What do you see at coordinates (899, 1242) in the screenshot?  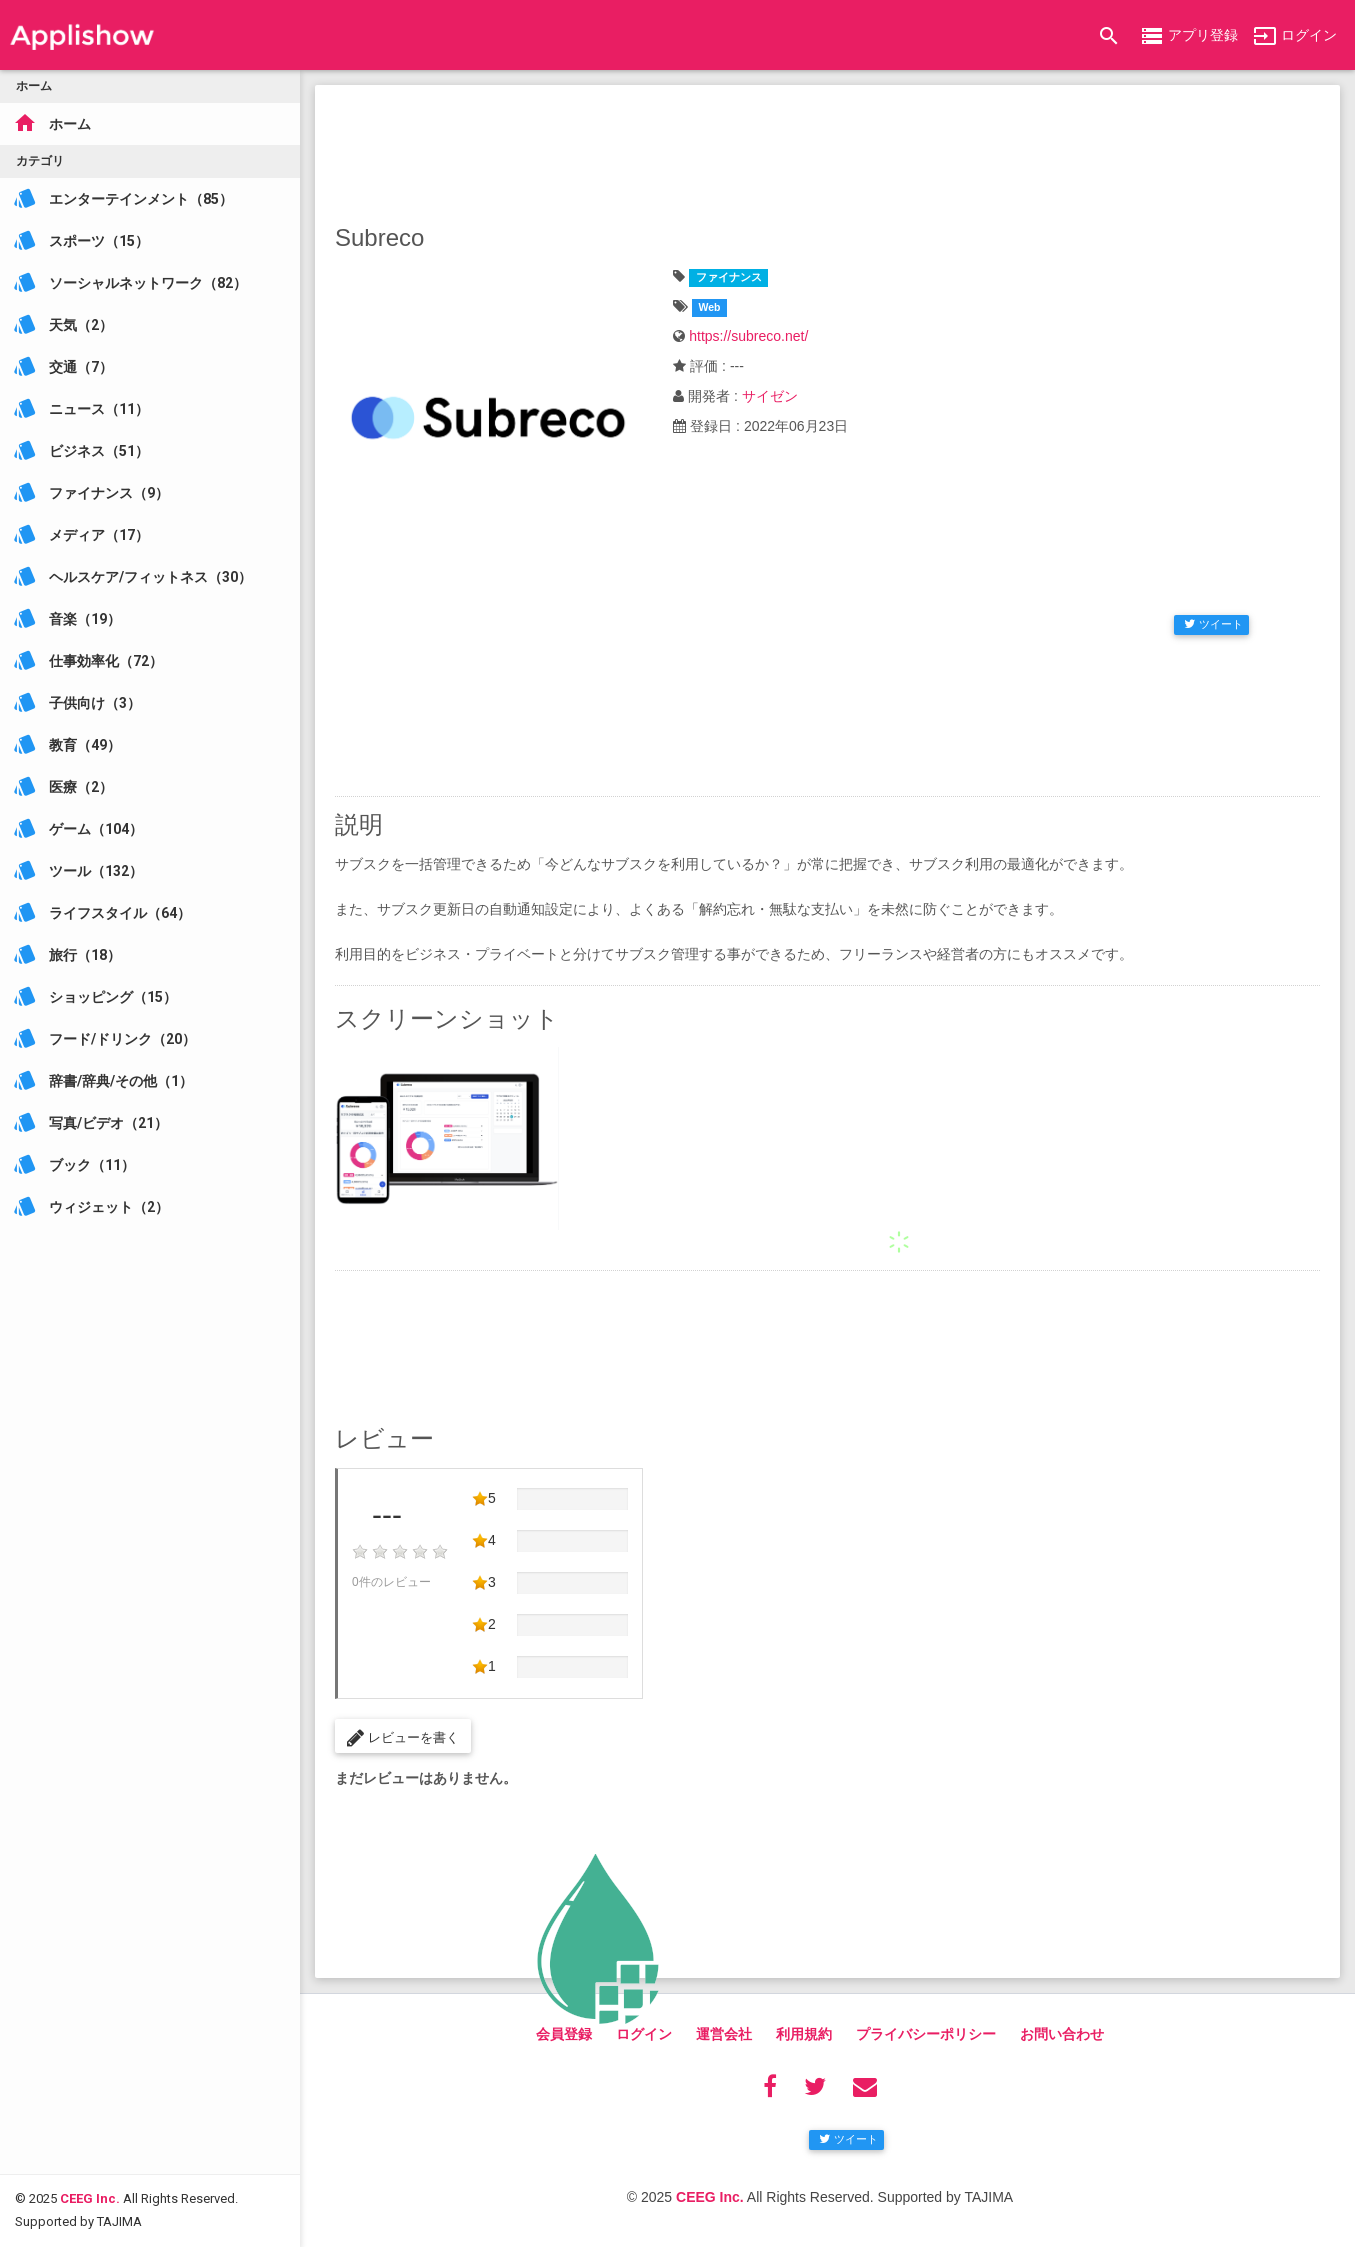 I see `loading content in progress` at bounding box center [899, 1242].